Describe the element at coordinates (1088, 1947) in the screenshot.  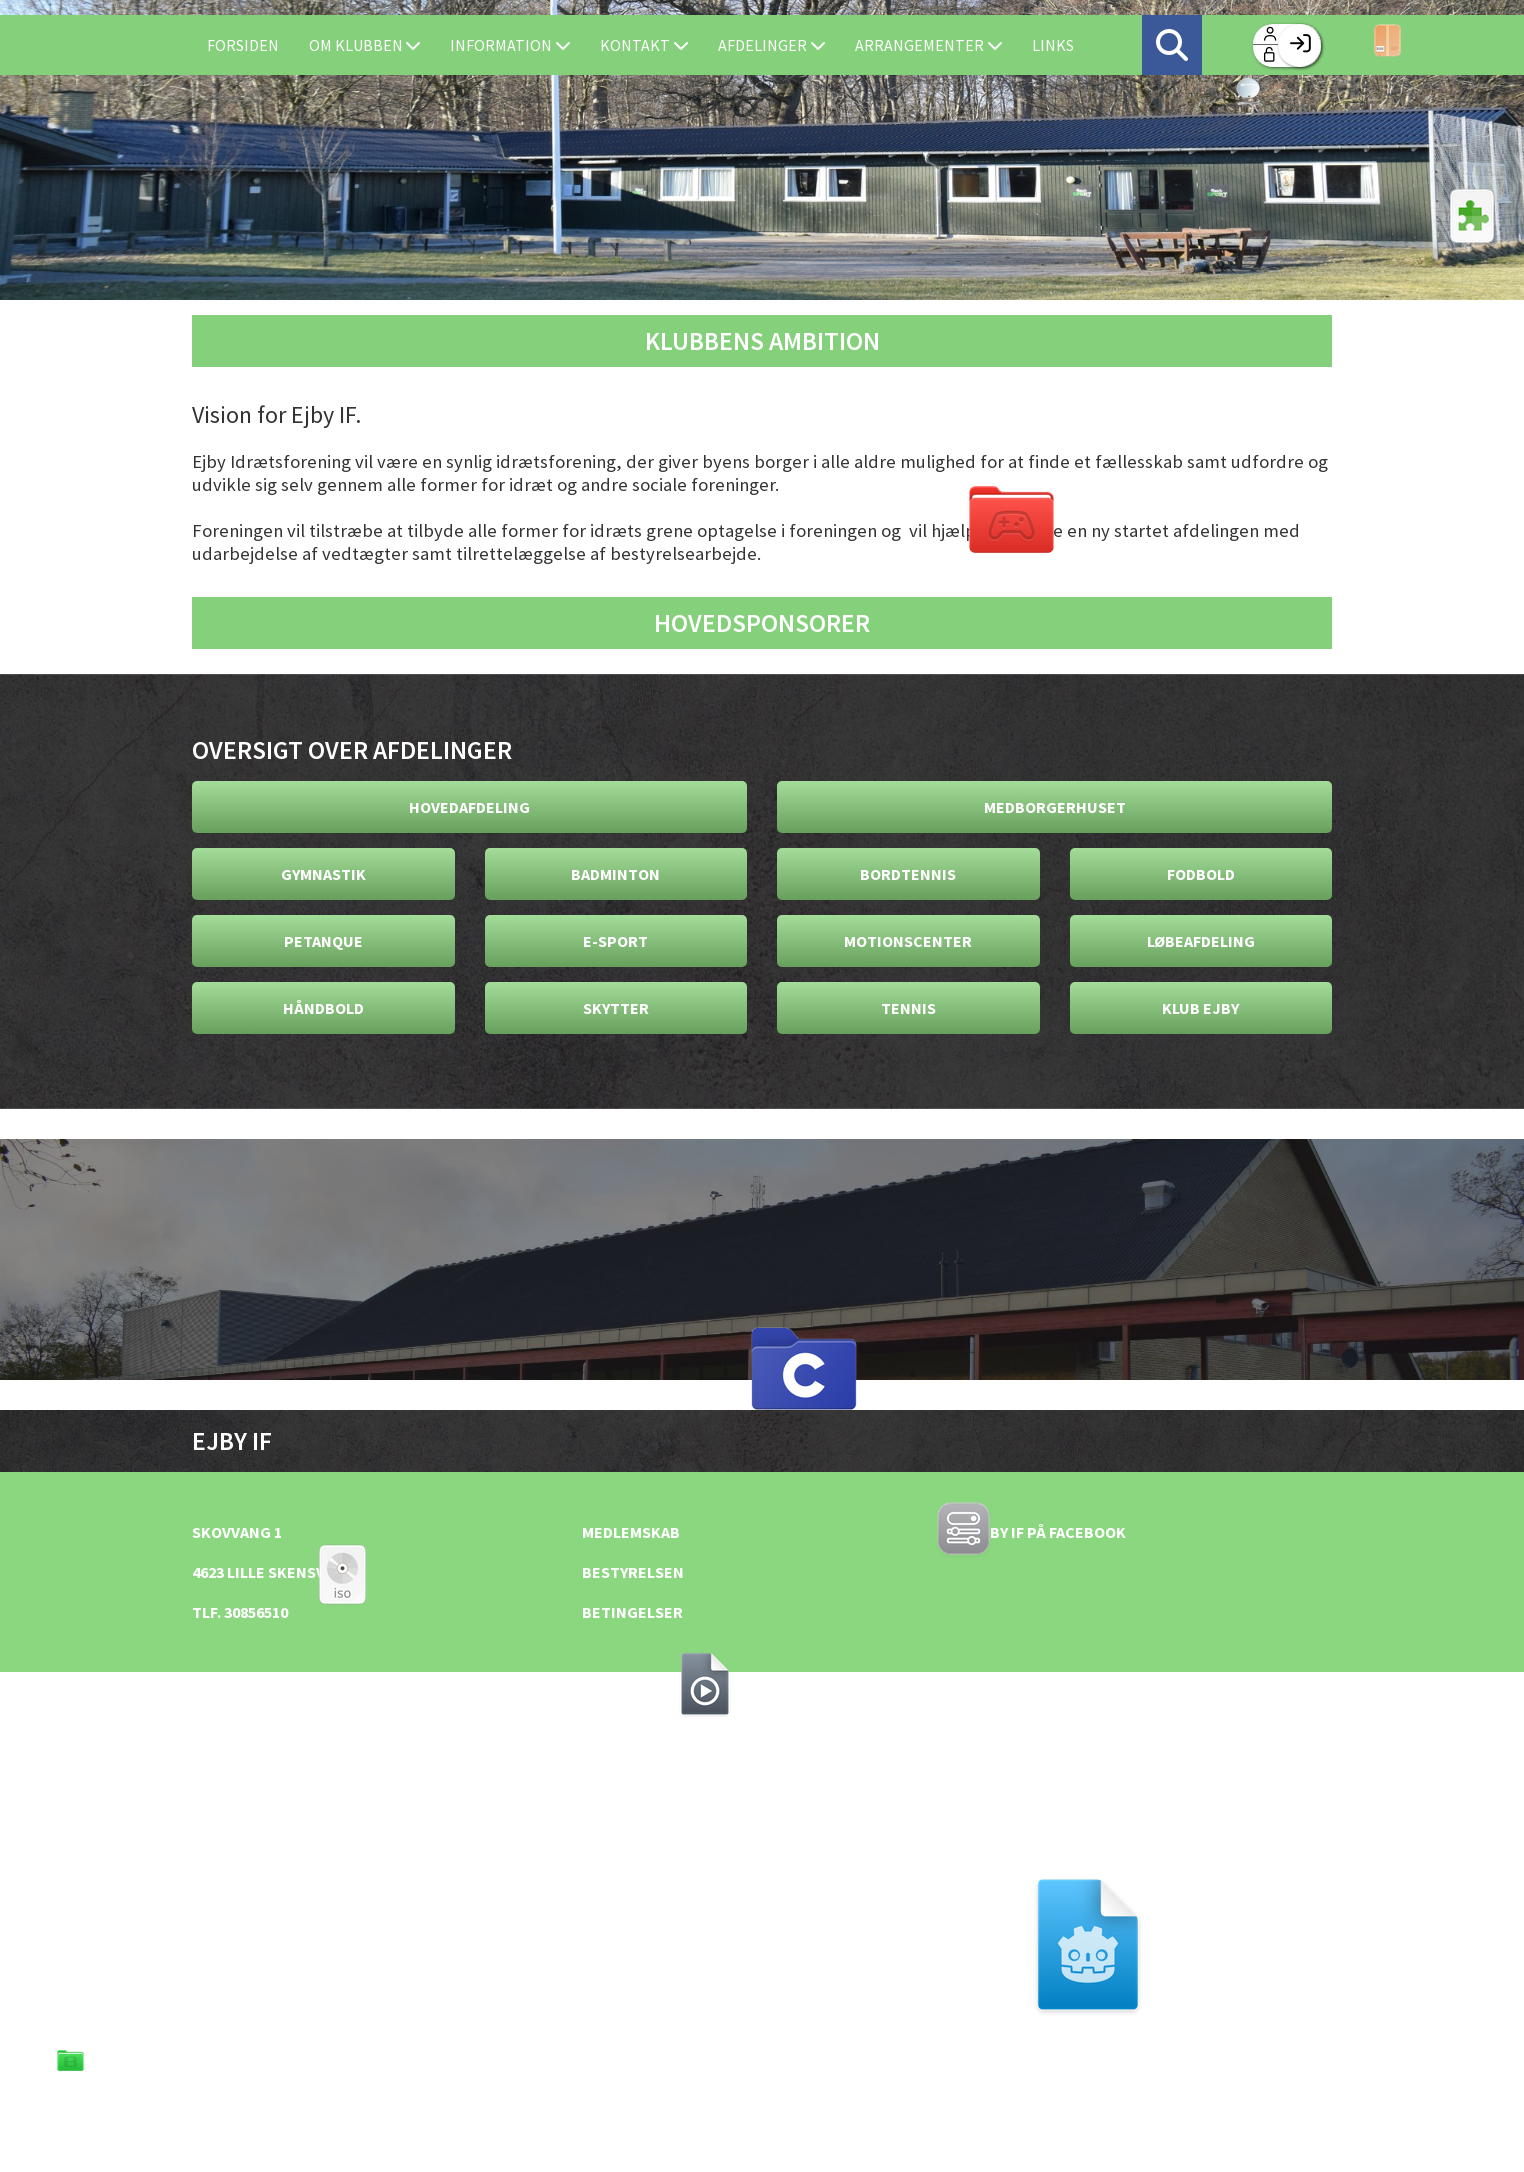
I see `a GDScript file associated with the Godot game engine` at that location.